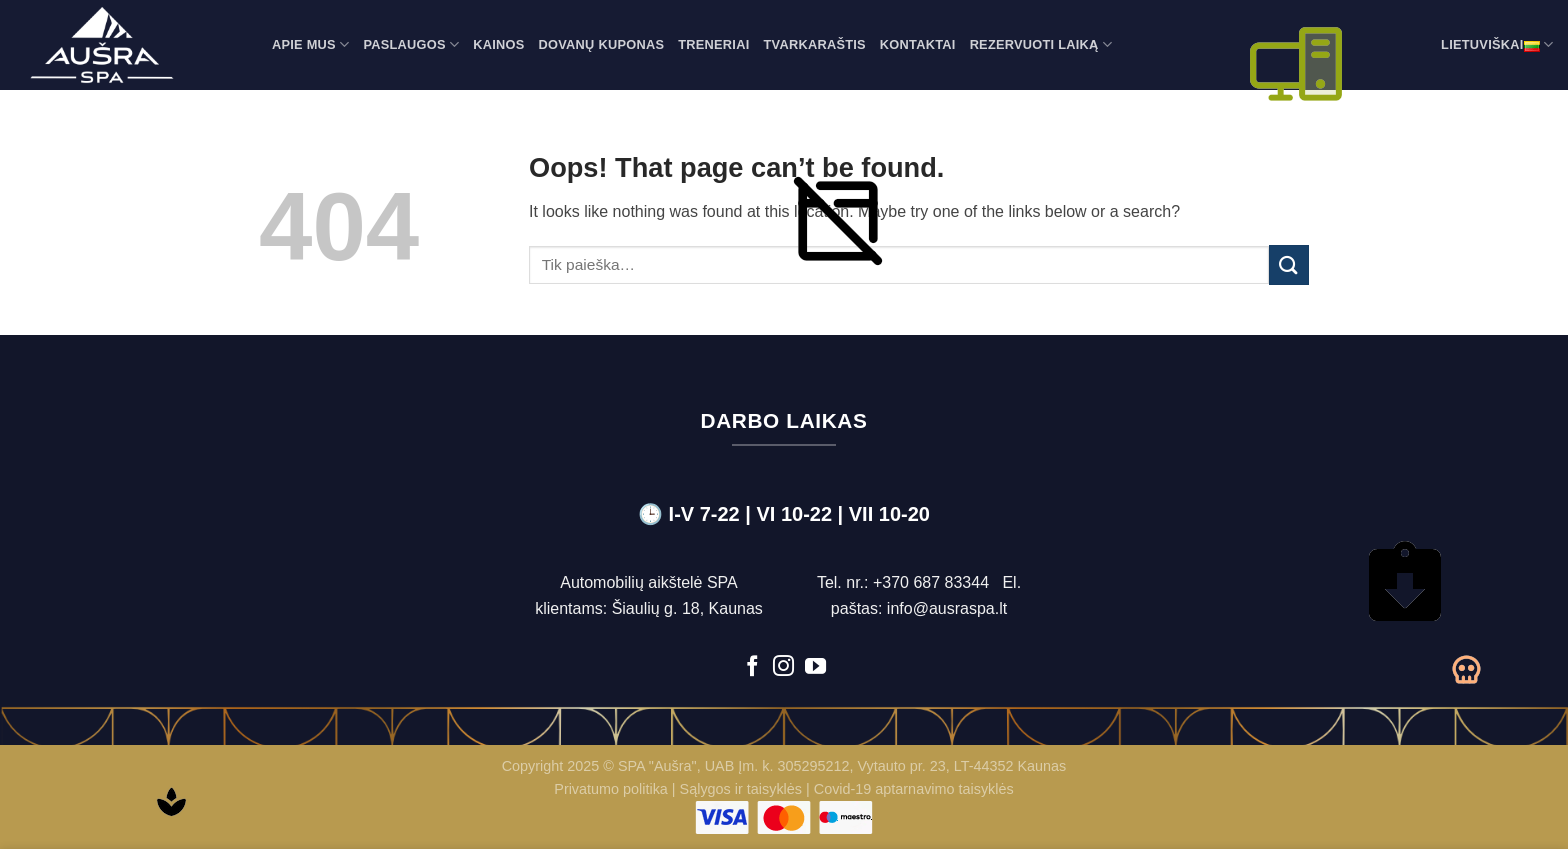 Image resolution: width=1568 pixels, height=849 pixels. Describe the element at coordinates (1405, 585) in the screenshot. I see `download or receive an assignment` at that location.